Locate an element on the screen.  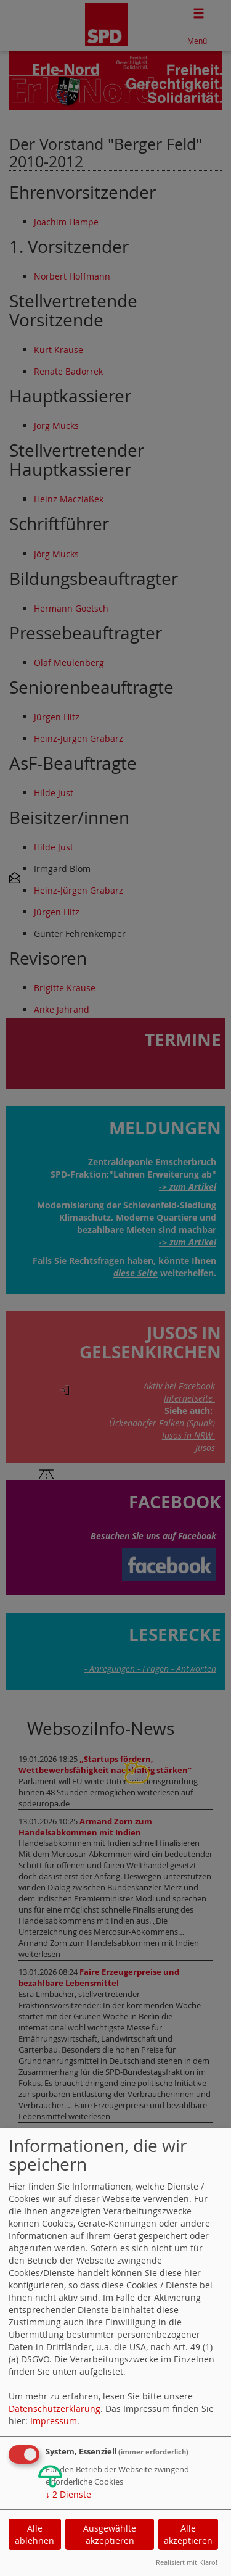
view driving directions or navigation is located at coordinates (46, 1474).